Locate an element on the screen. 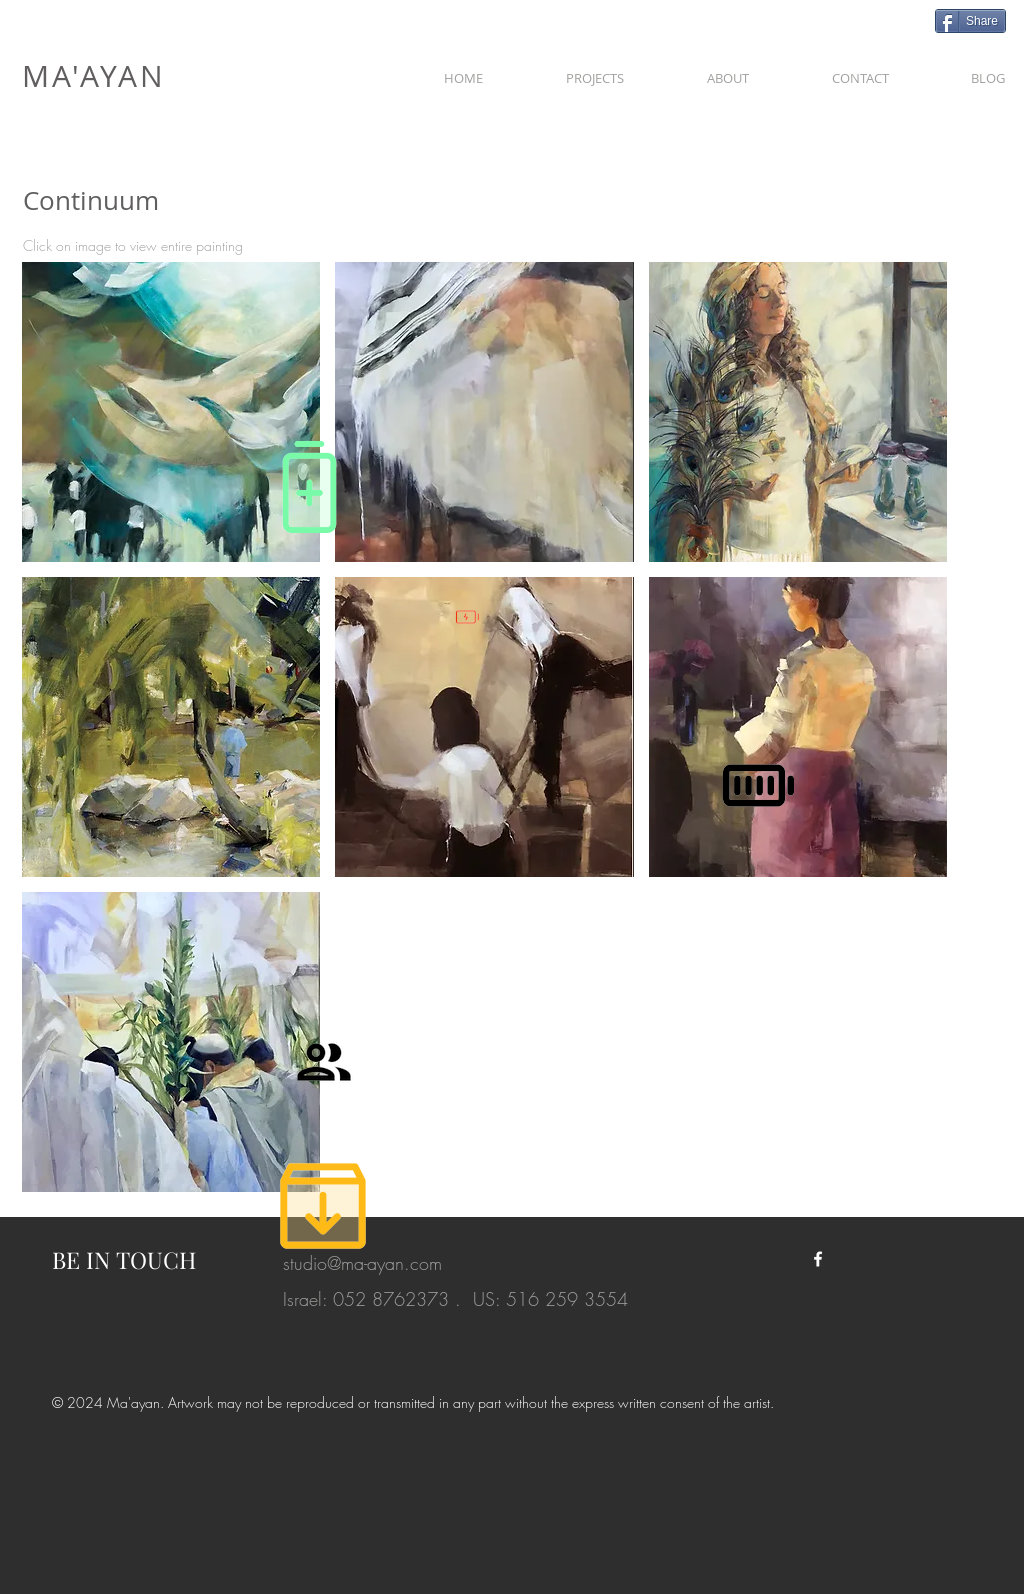 This screenshot has height=1594, width=1024. add or enable battery saver mode is located at coordinates (309, 488).